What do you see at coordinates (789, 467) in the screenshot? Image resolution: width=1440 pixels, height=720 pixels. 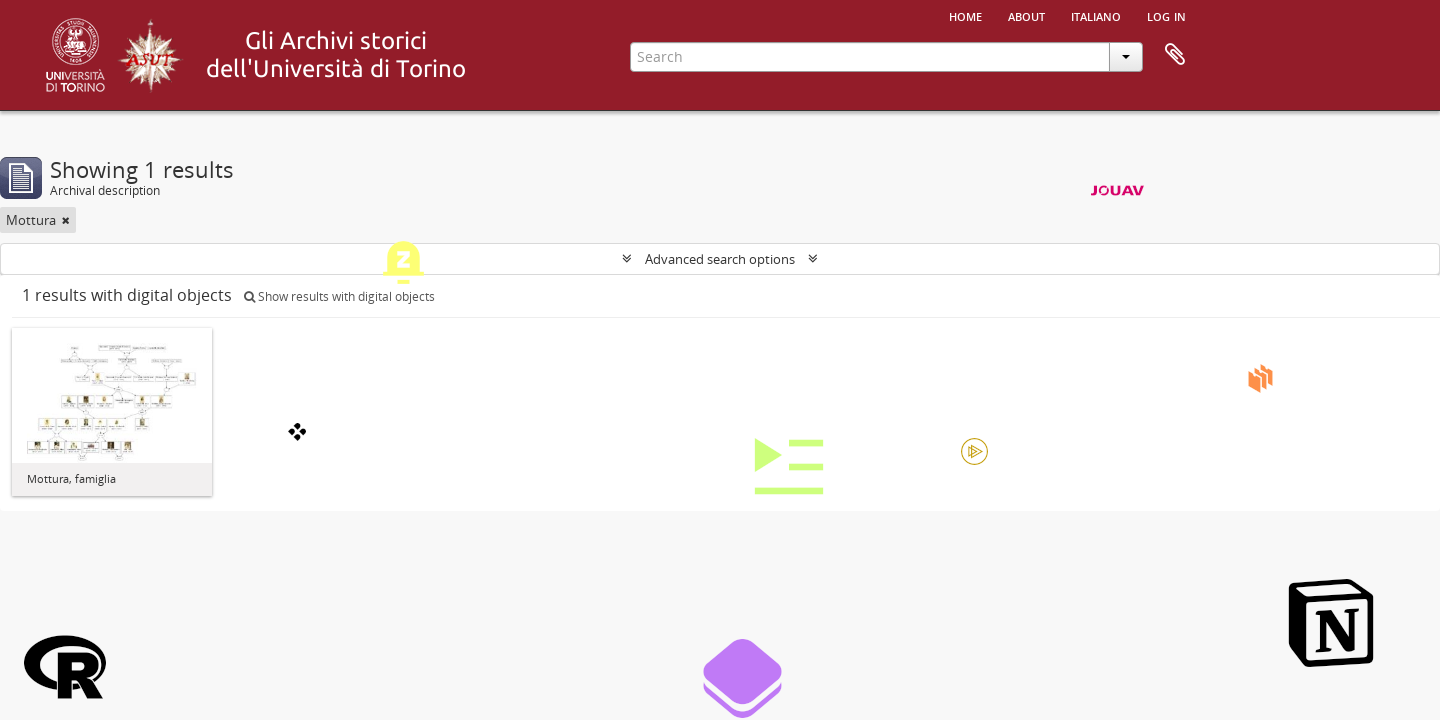 I see `view your playlist` at bounding box center [789, 467].